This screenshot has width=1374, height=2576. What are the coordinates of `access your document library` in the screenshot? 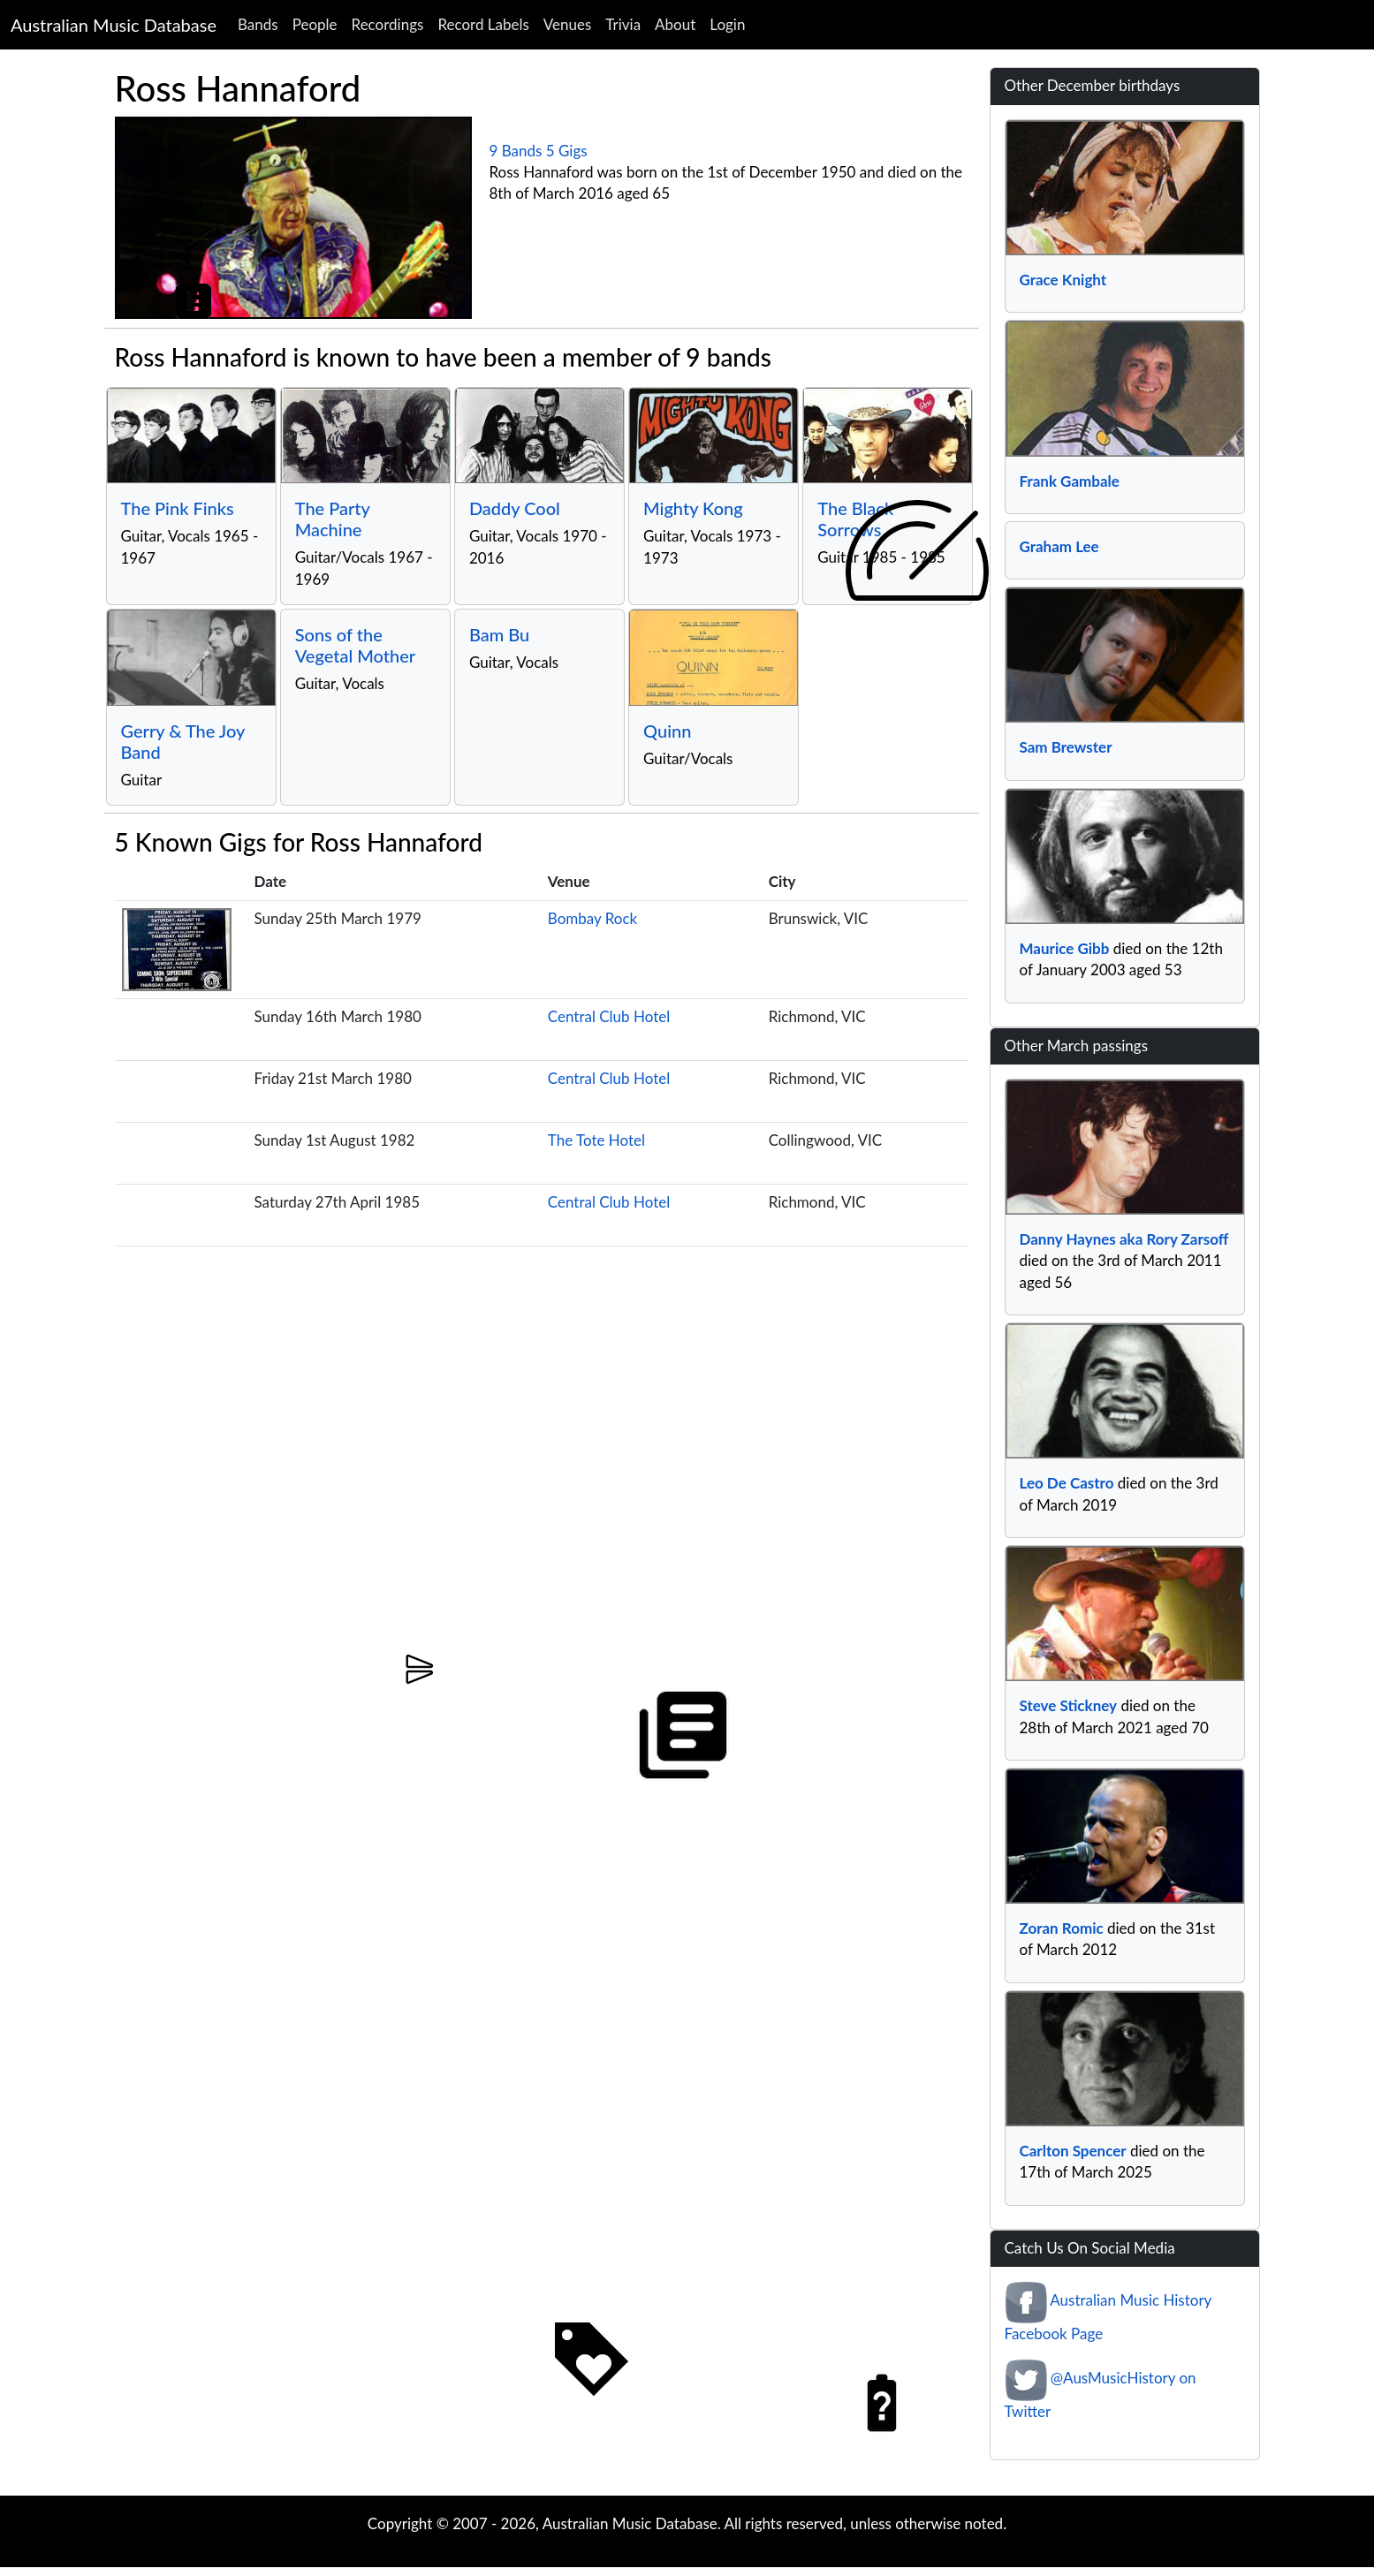 It's located at (683, 1735).